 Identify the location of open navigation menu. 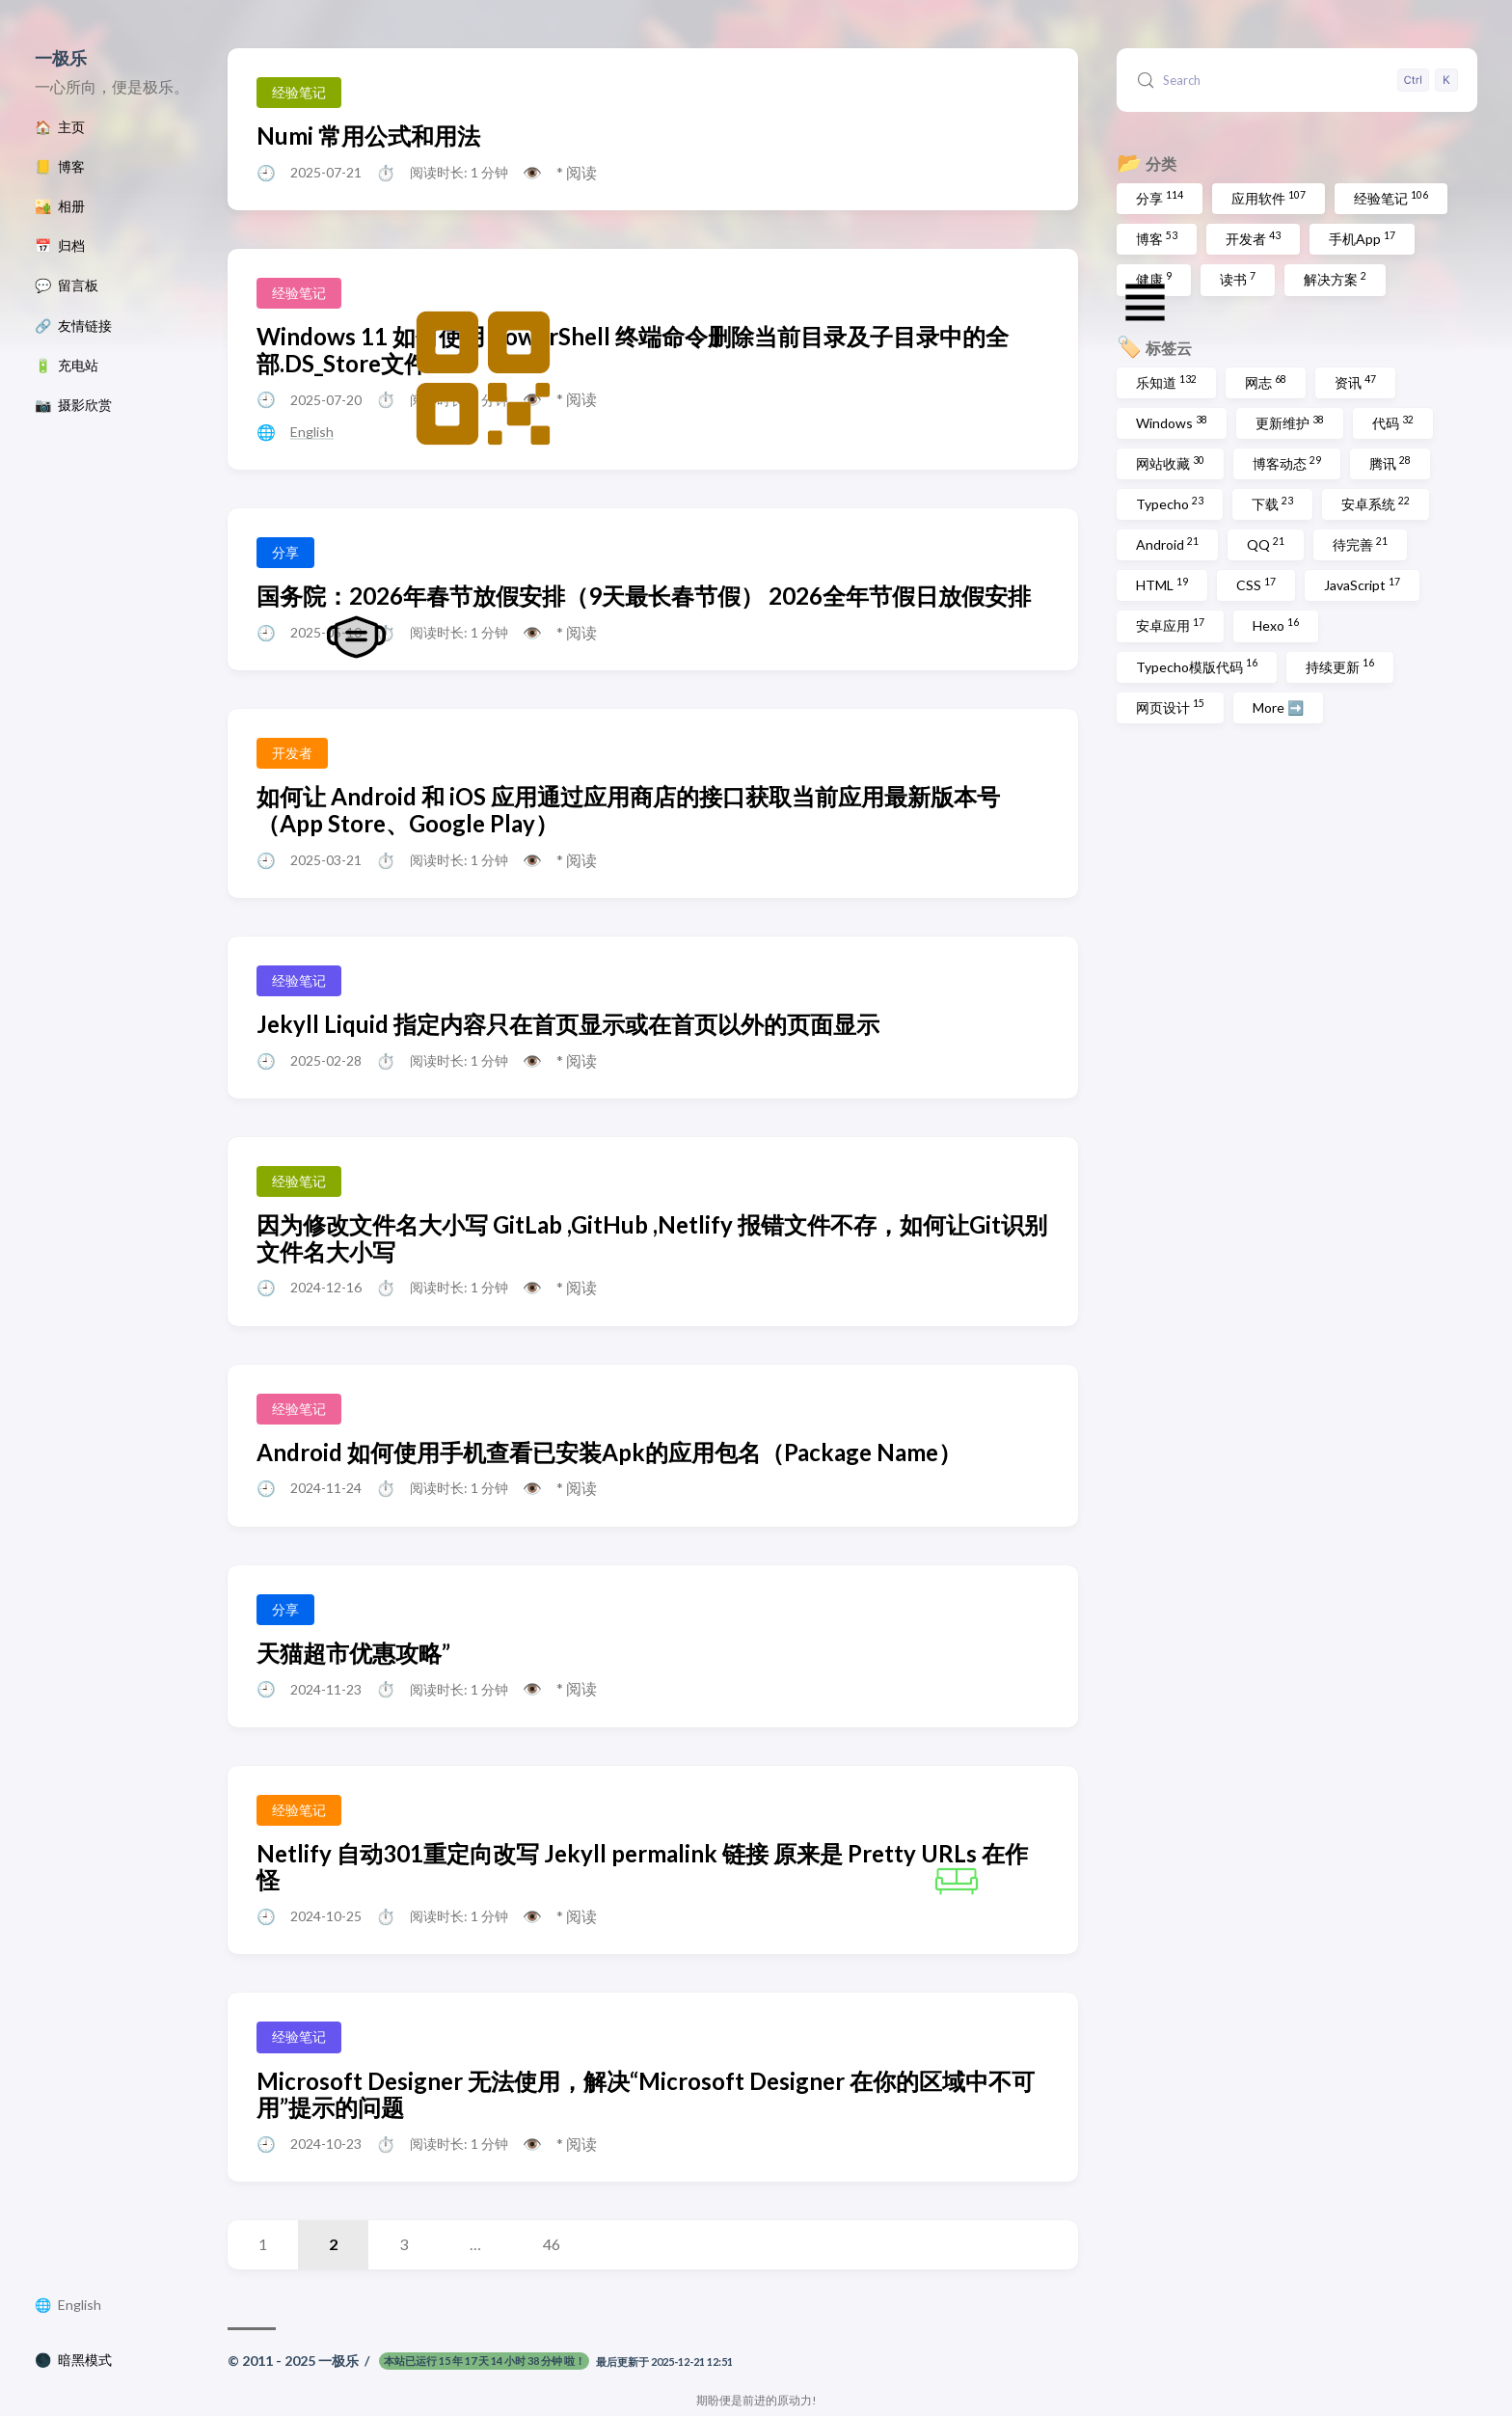
(1145, 302).